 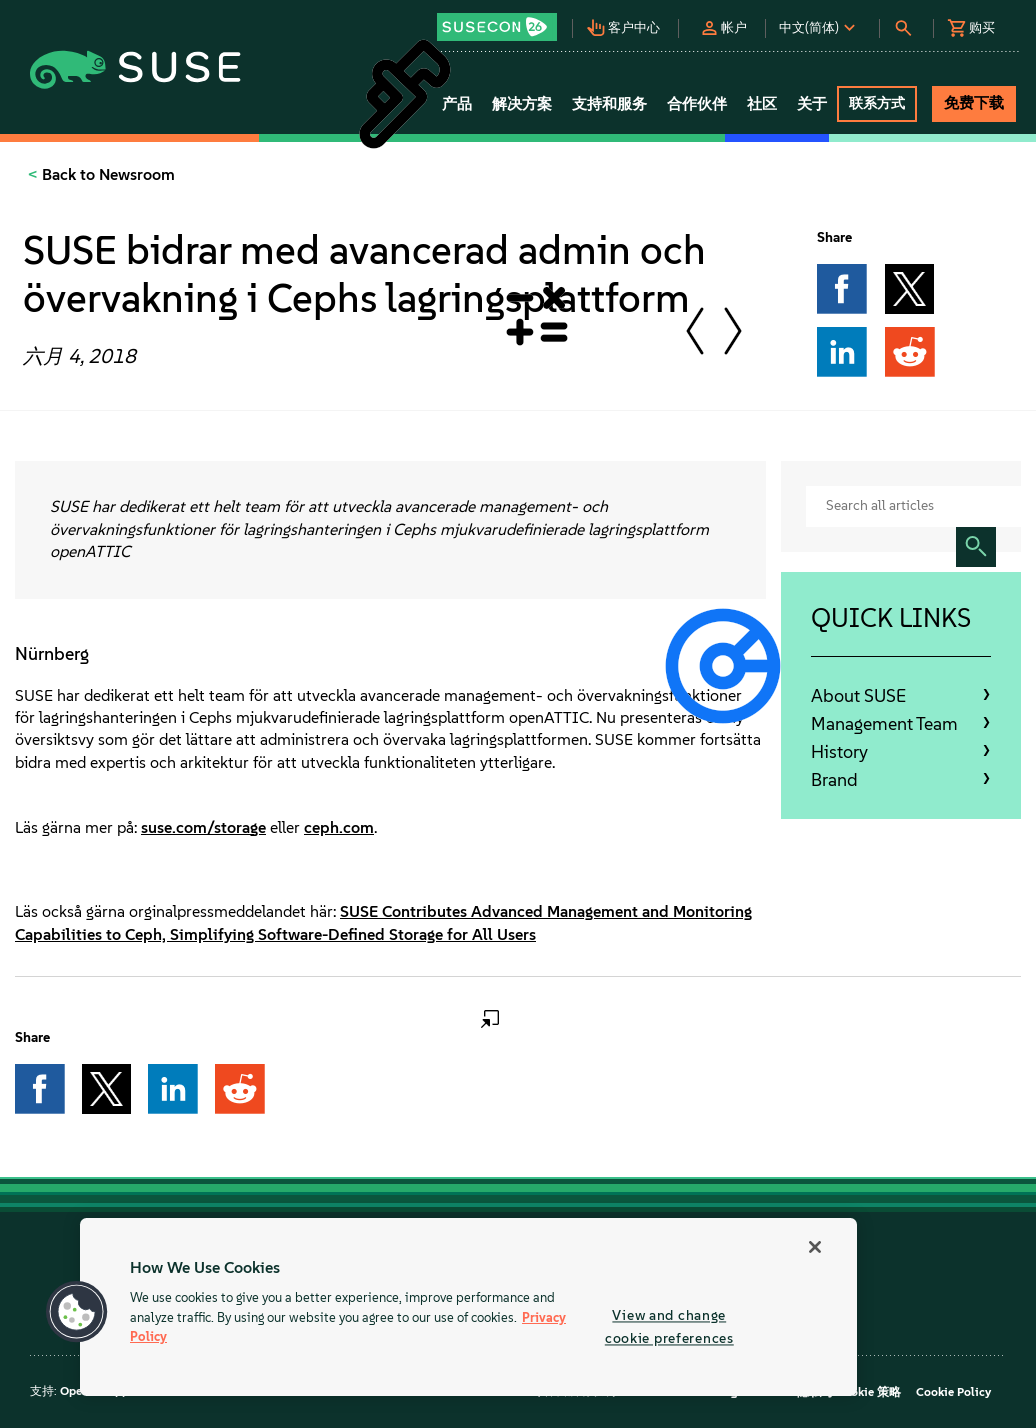 What do you see at coordinates (723, 666) in the screenshot?
I see `play or access music library` at bounding box center [723, 666].